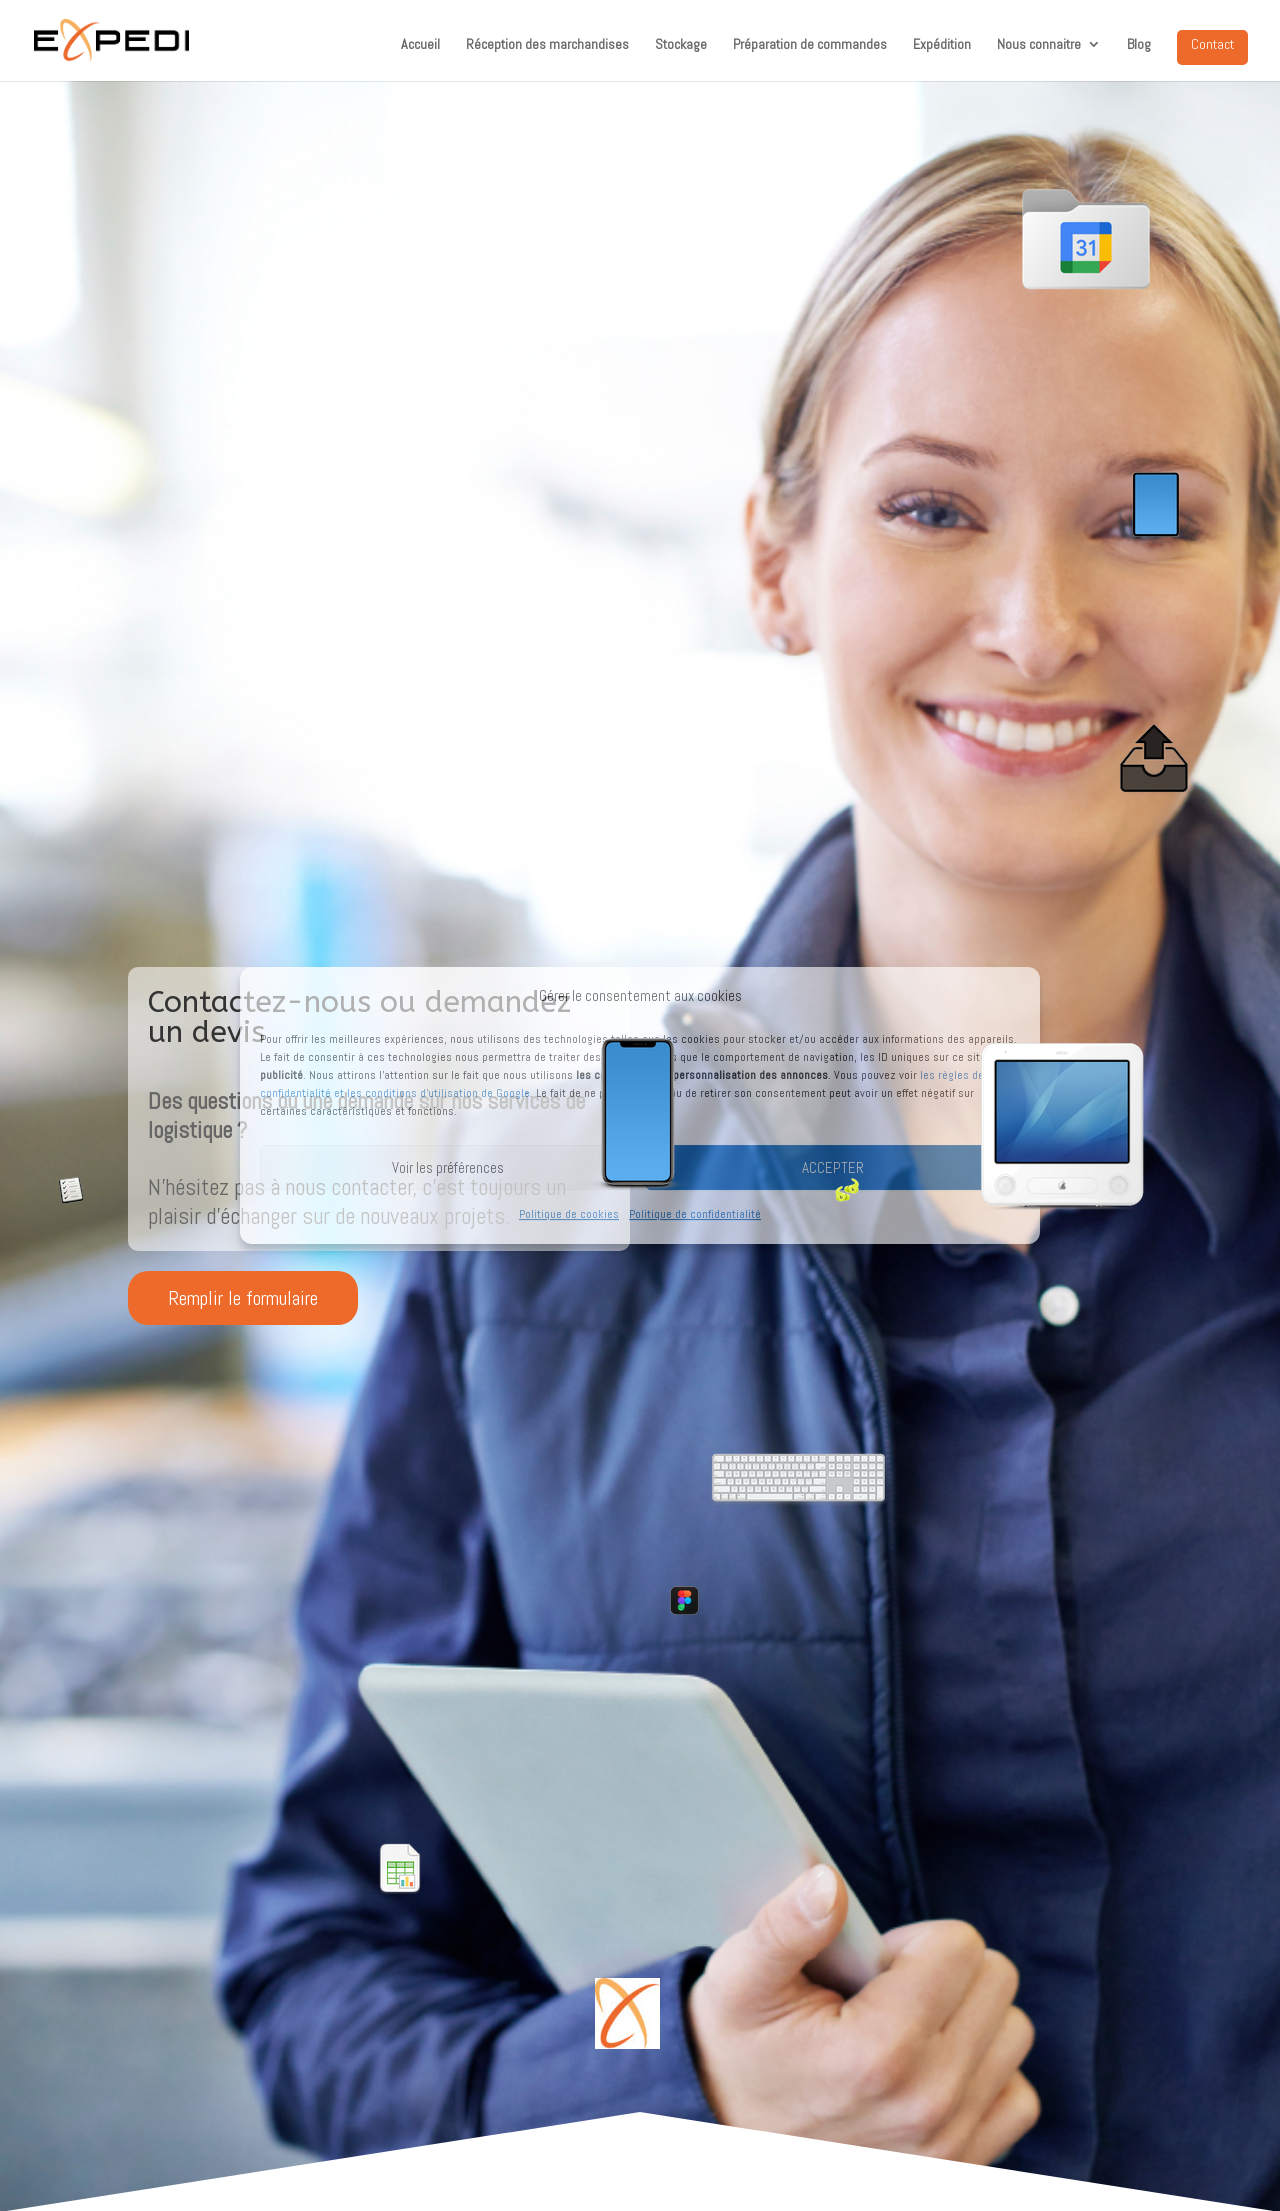 This screenshot has width=1280, height=2211. I want to click on open a spreadsheet file, so click(400, 1868).